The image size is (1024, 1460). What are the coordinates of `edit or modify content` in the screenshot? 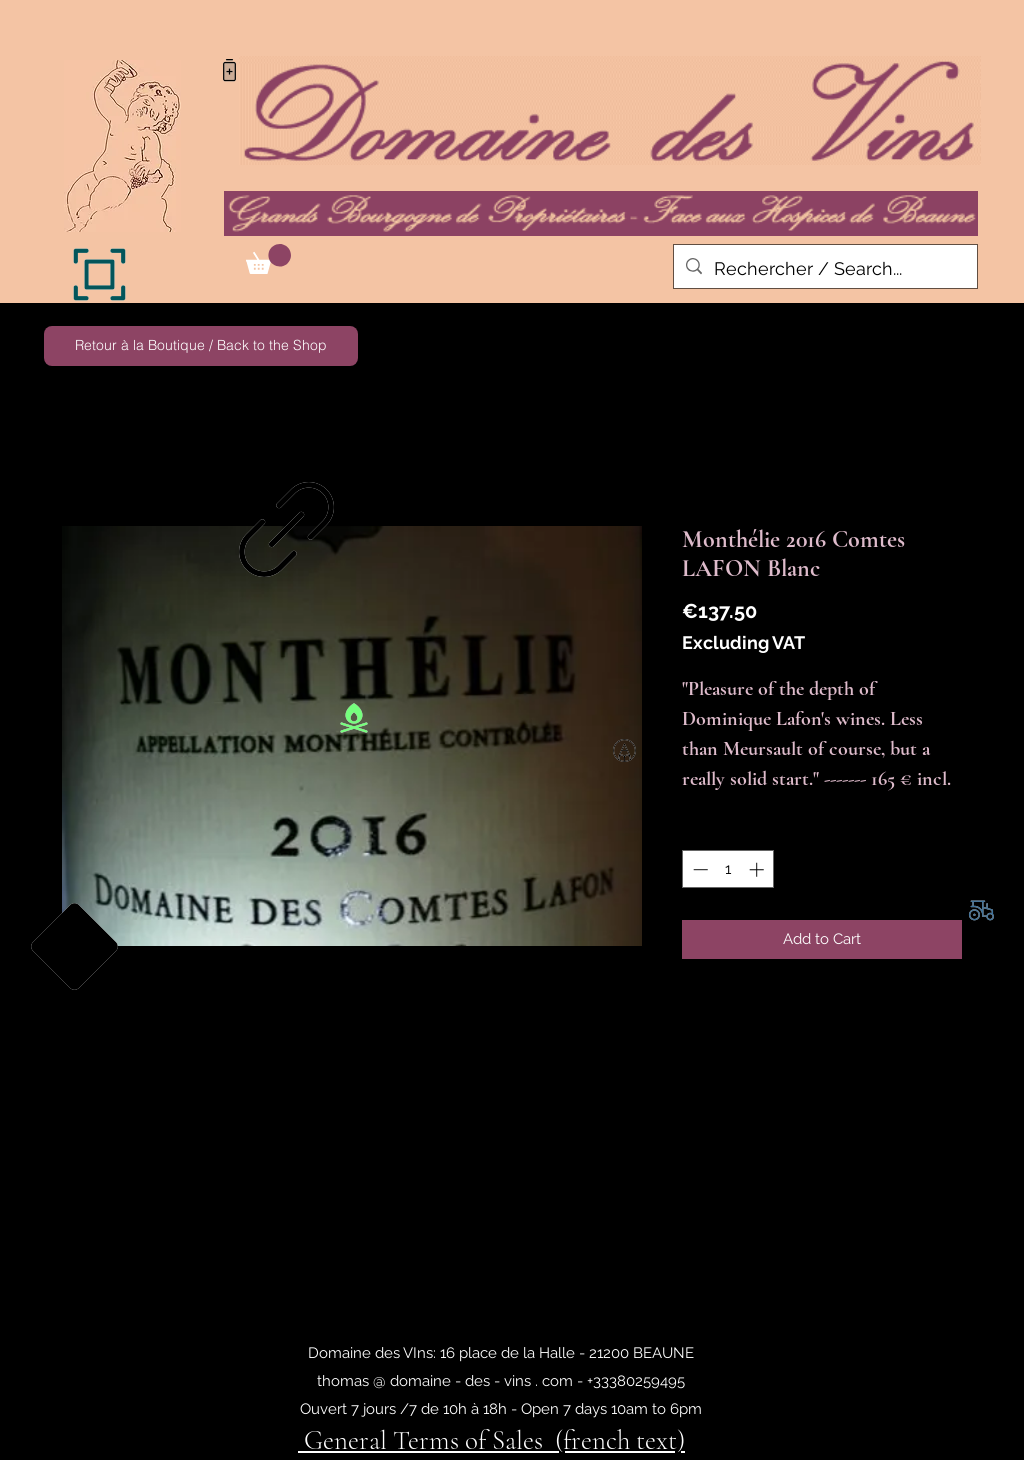 It's located at (624, 750).